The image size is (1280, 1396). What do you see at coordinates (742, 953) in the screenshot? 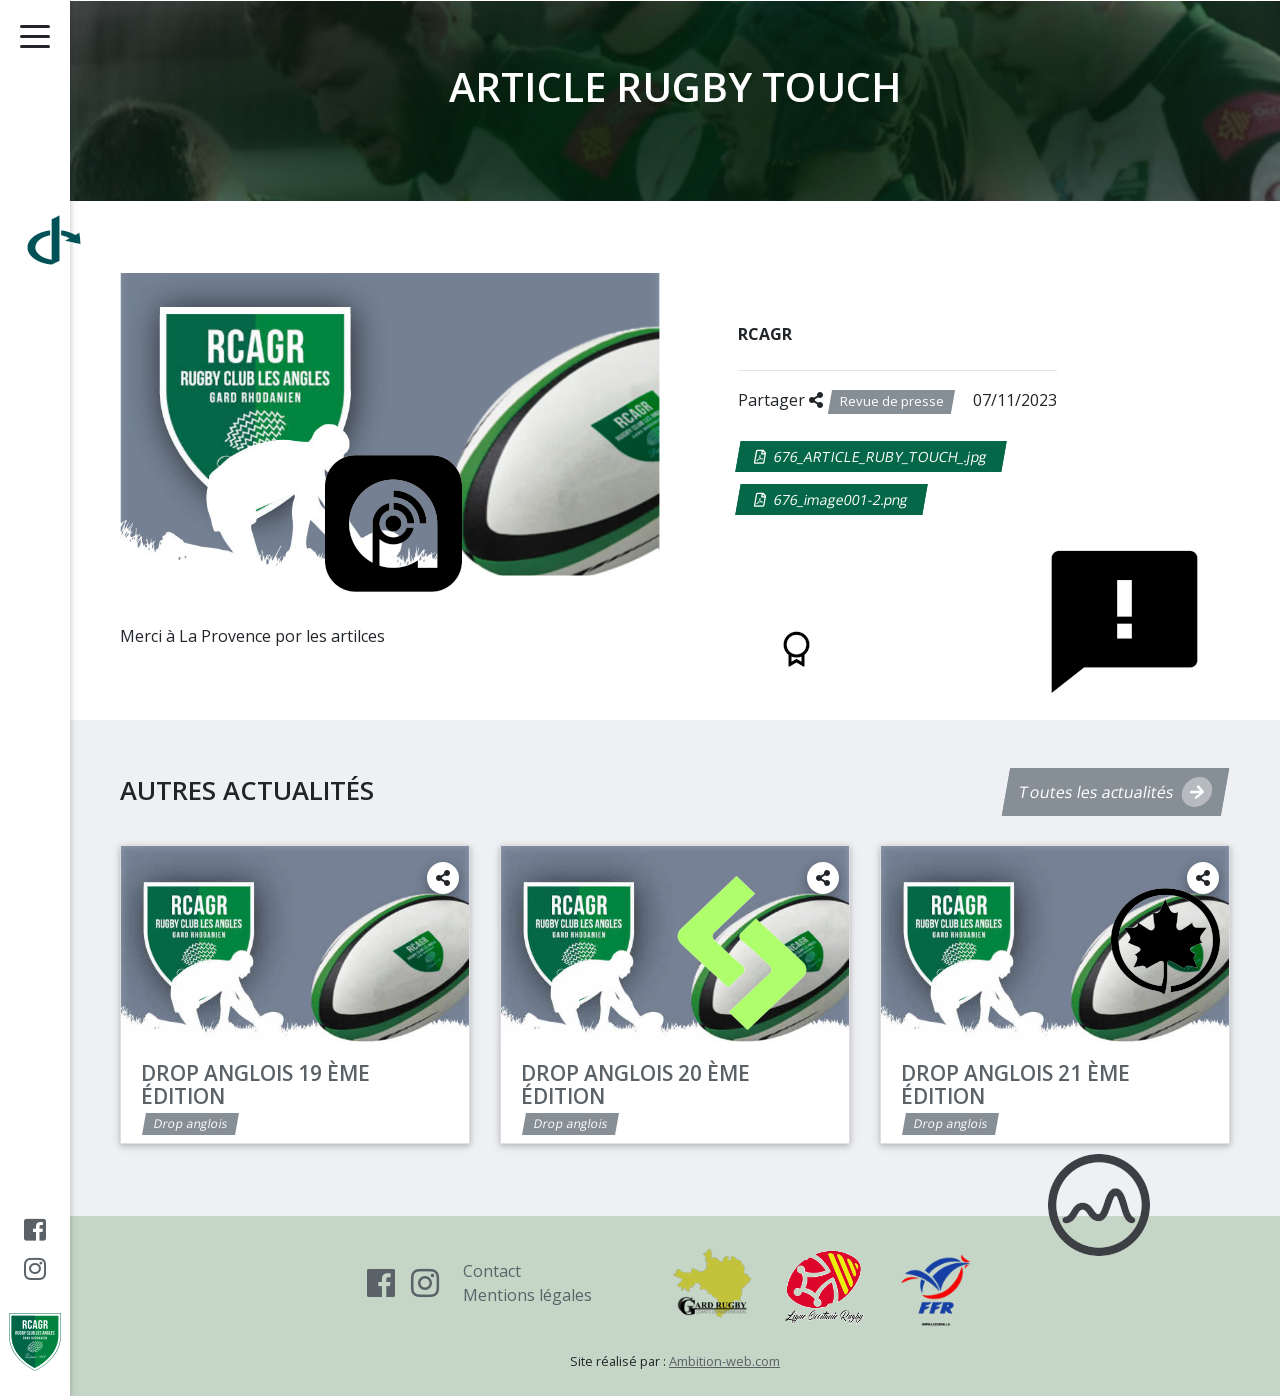
I see `visit sitepoint website or resources` at bounding box center [742, 953].